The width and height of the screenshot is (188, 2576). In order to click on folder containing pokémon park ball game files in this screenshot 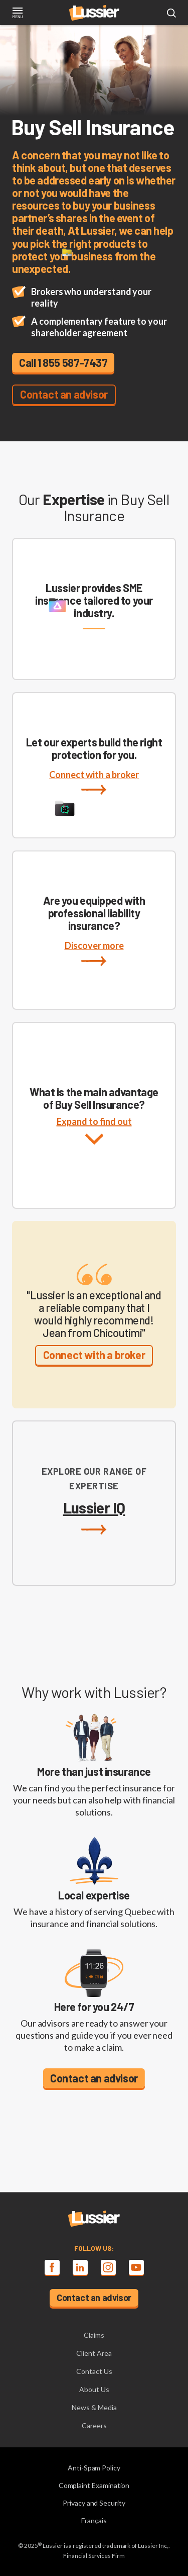, I will do `click(67, 252)`.